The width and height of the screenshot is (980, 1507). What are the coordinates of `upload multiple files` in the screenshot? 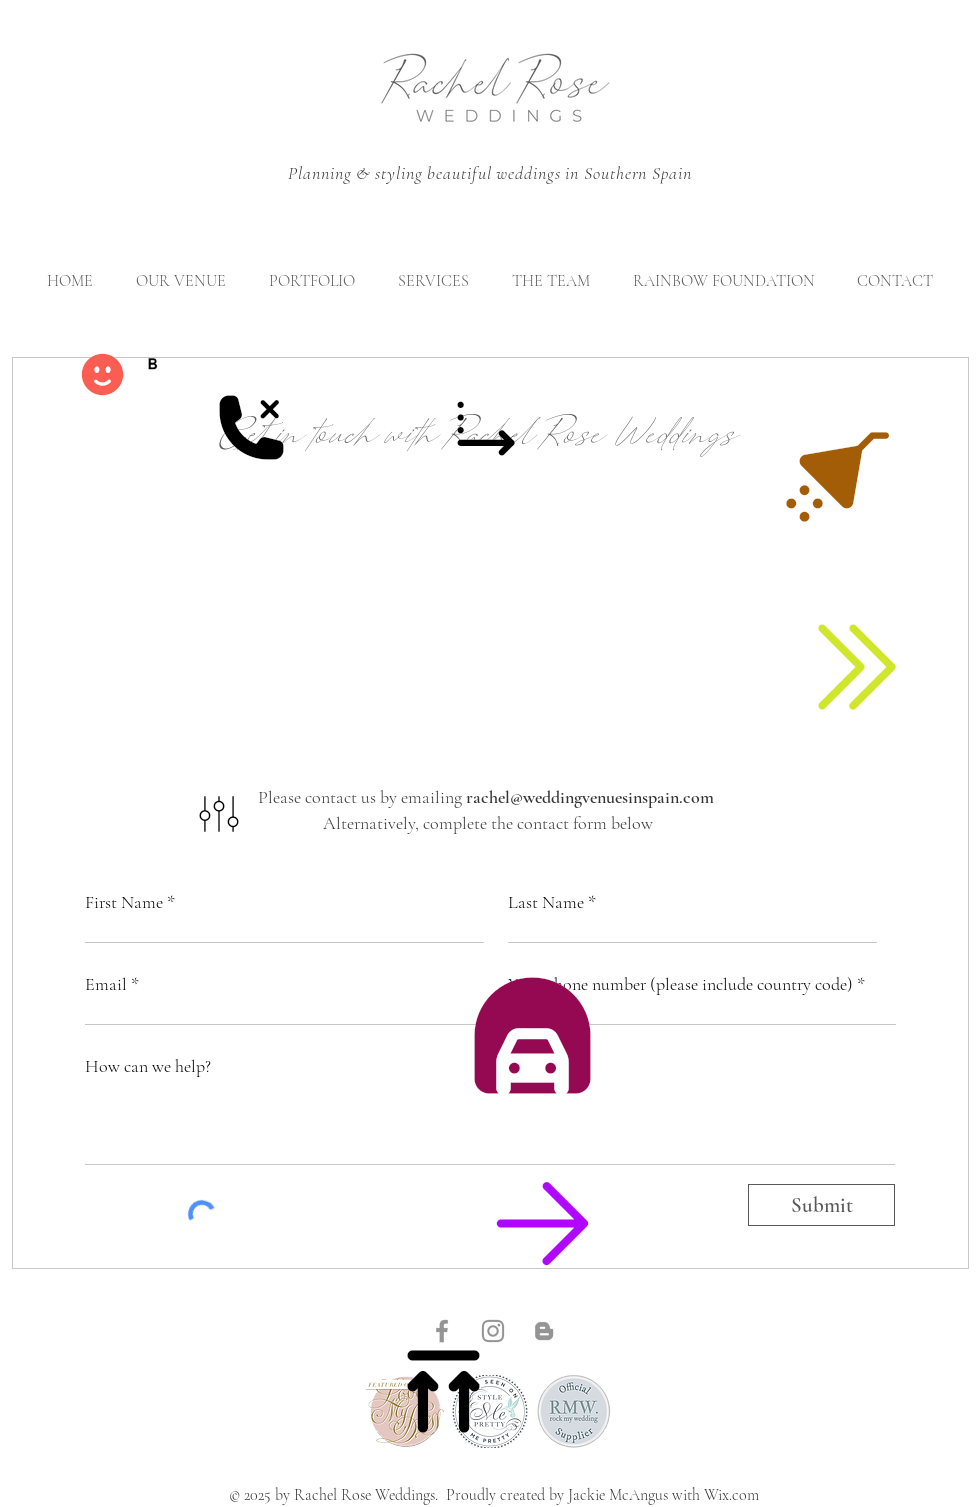 It's located at (443, 1391).